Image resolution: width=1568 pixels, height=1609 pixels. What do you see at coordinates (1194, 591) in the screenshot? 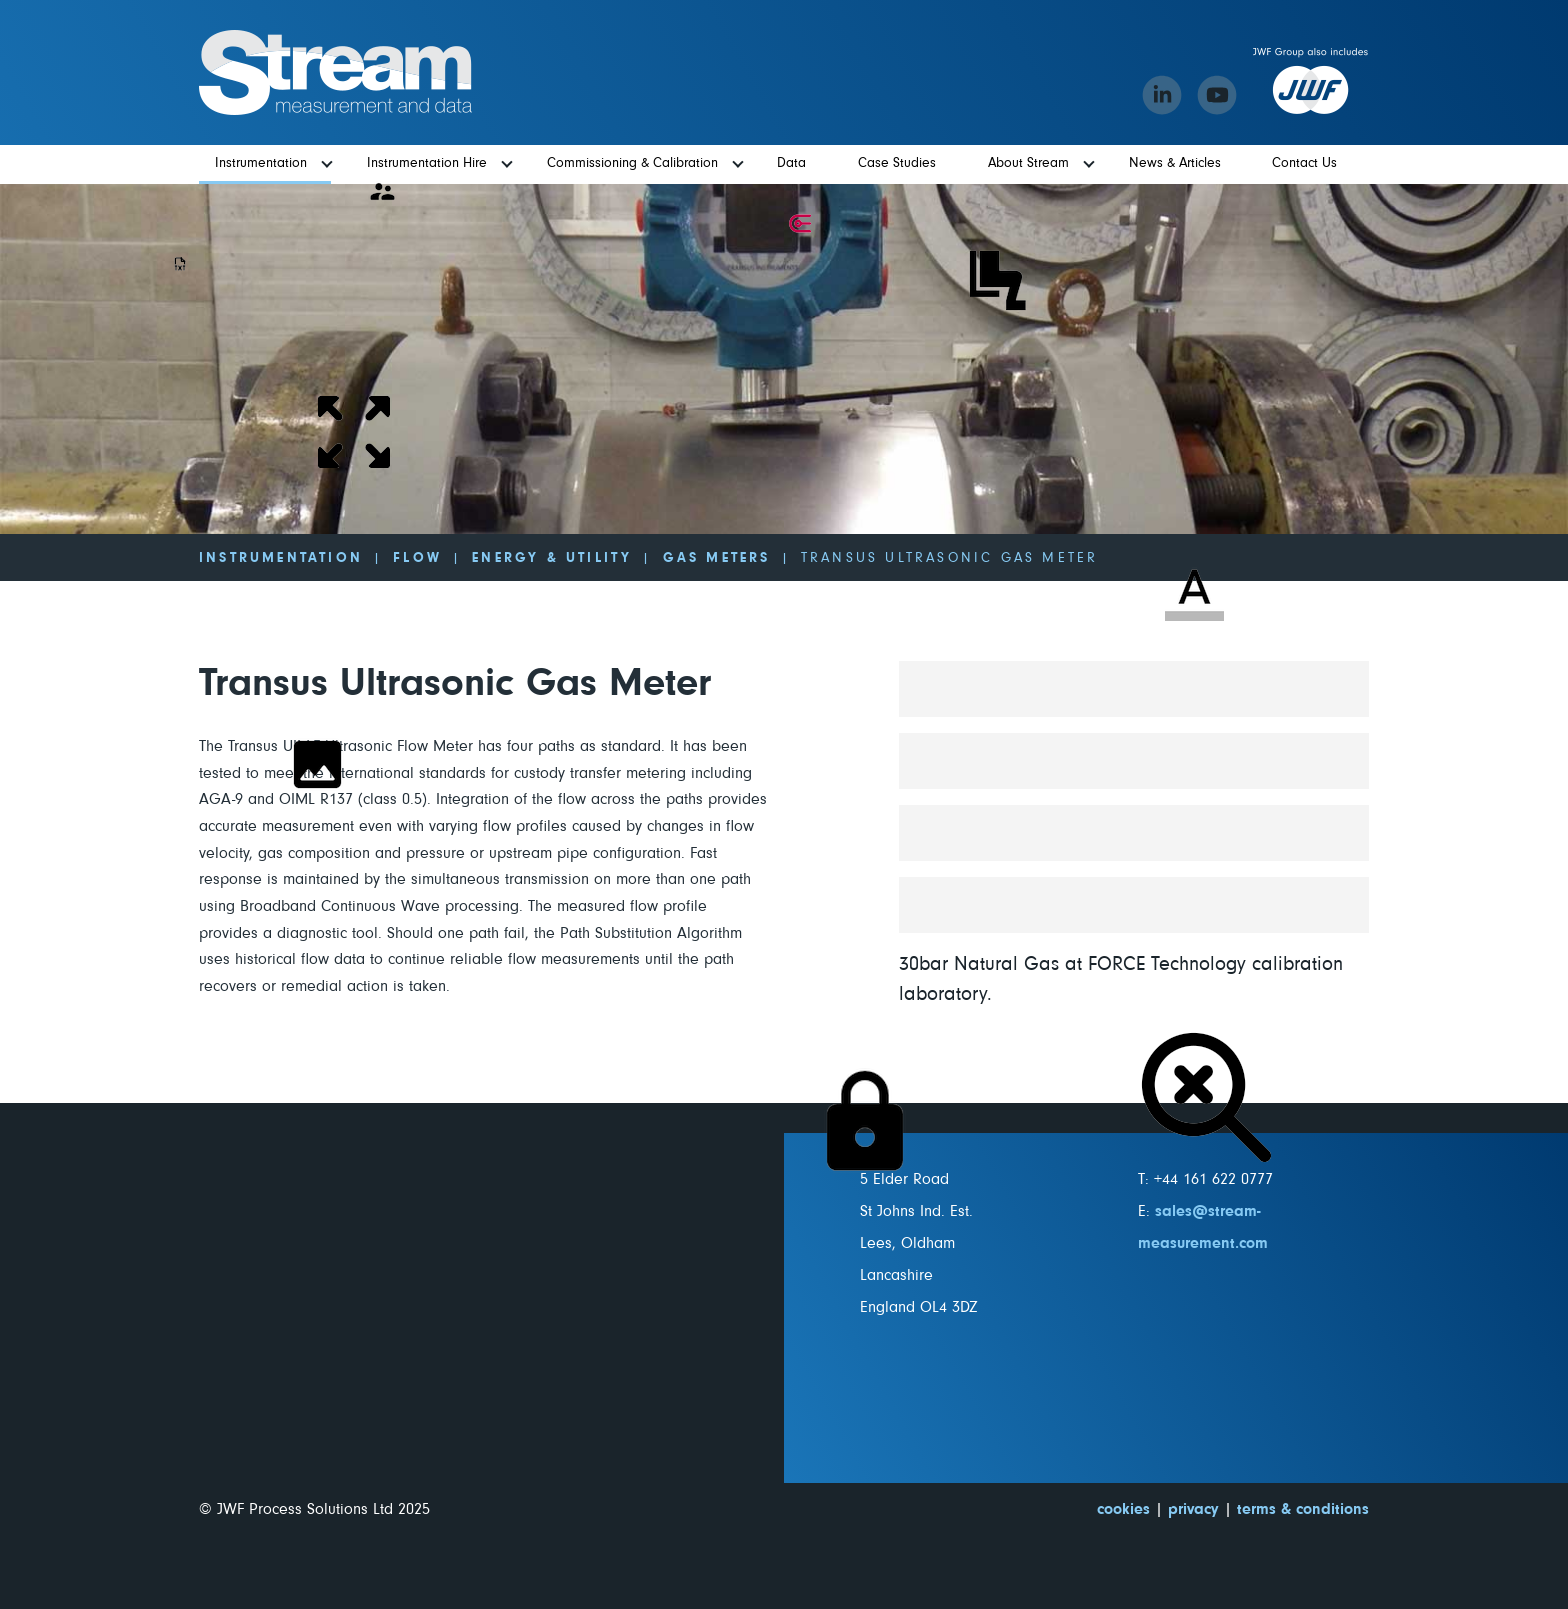
I see `change text color` at bounding box center [1194, 591].